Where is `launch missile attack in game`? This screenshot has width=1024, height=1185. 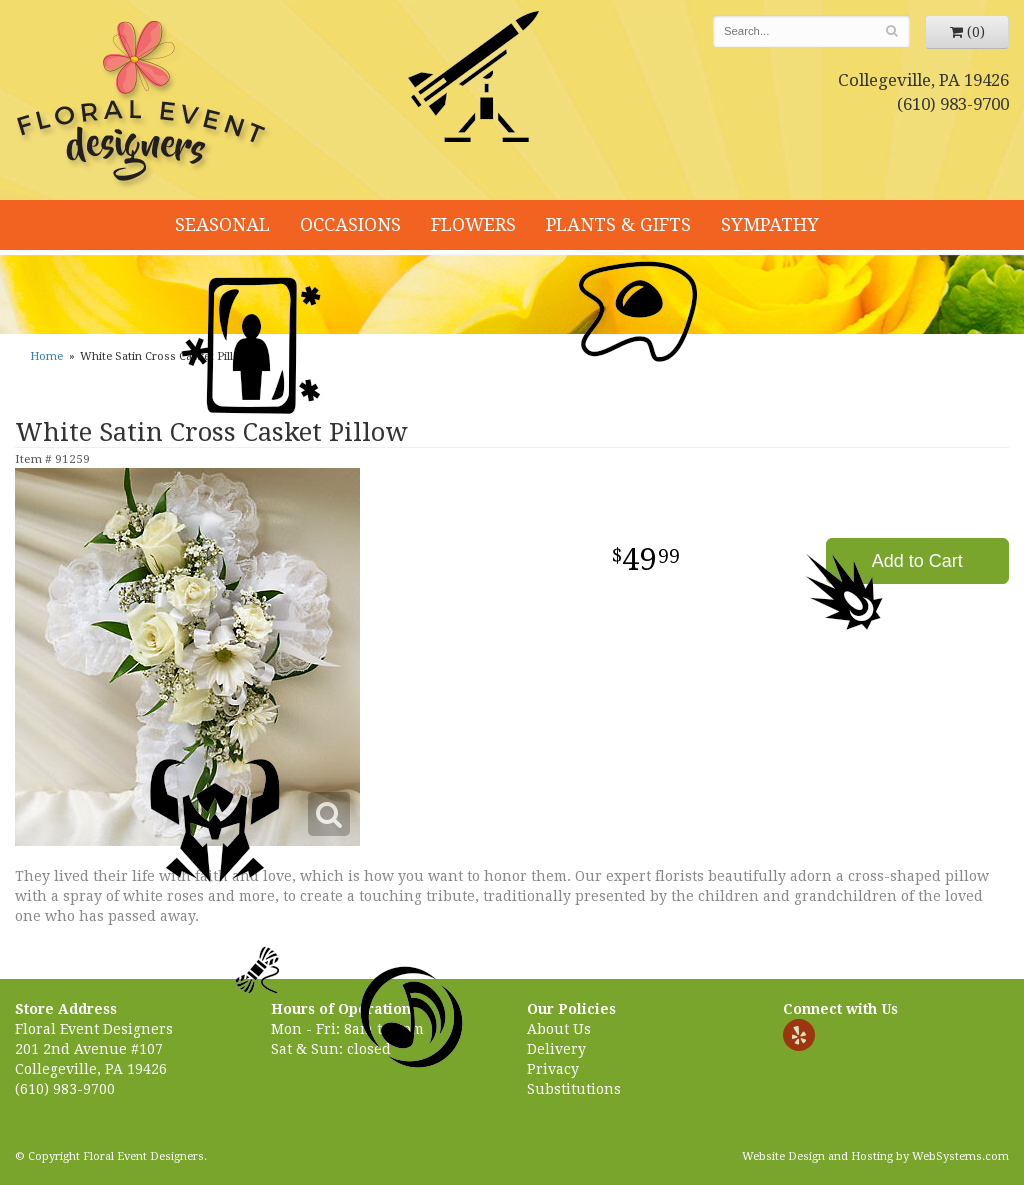
launch missile attack in game is located at coordinates (473, 76).